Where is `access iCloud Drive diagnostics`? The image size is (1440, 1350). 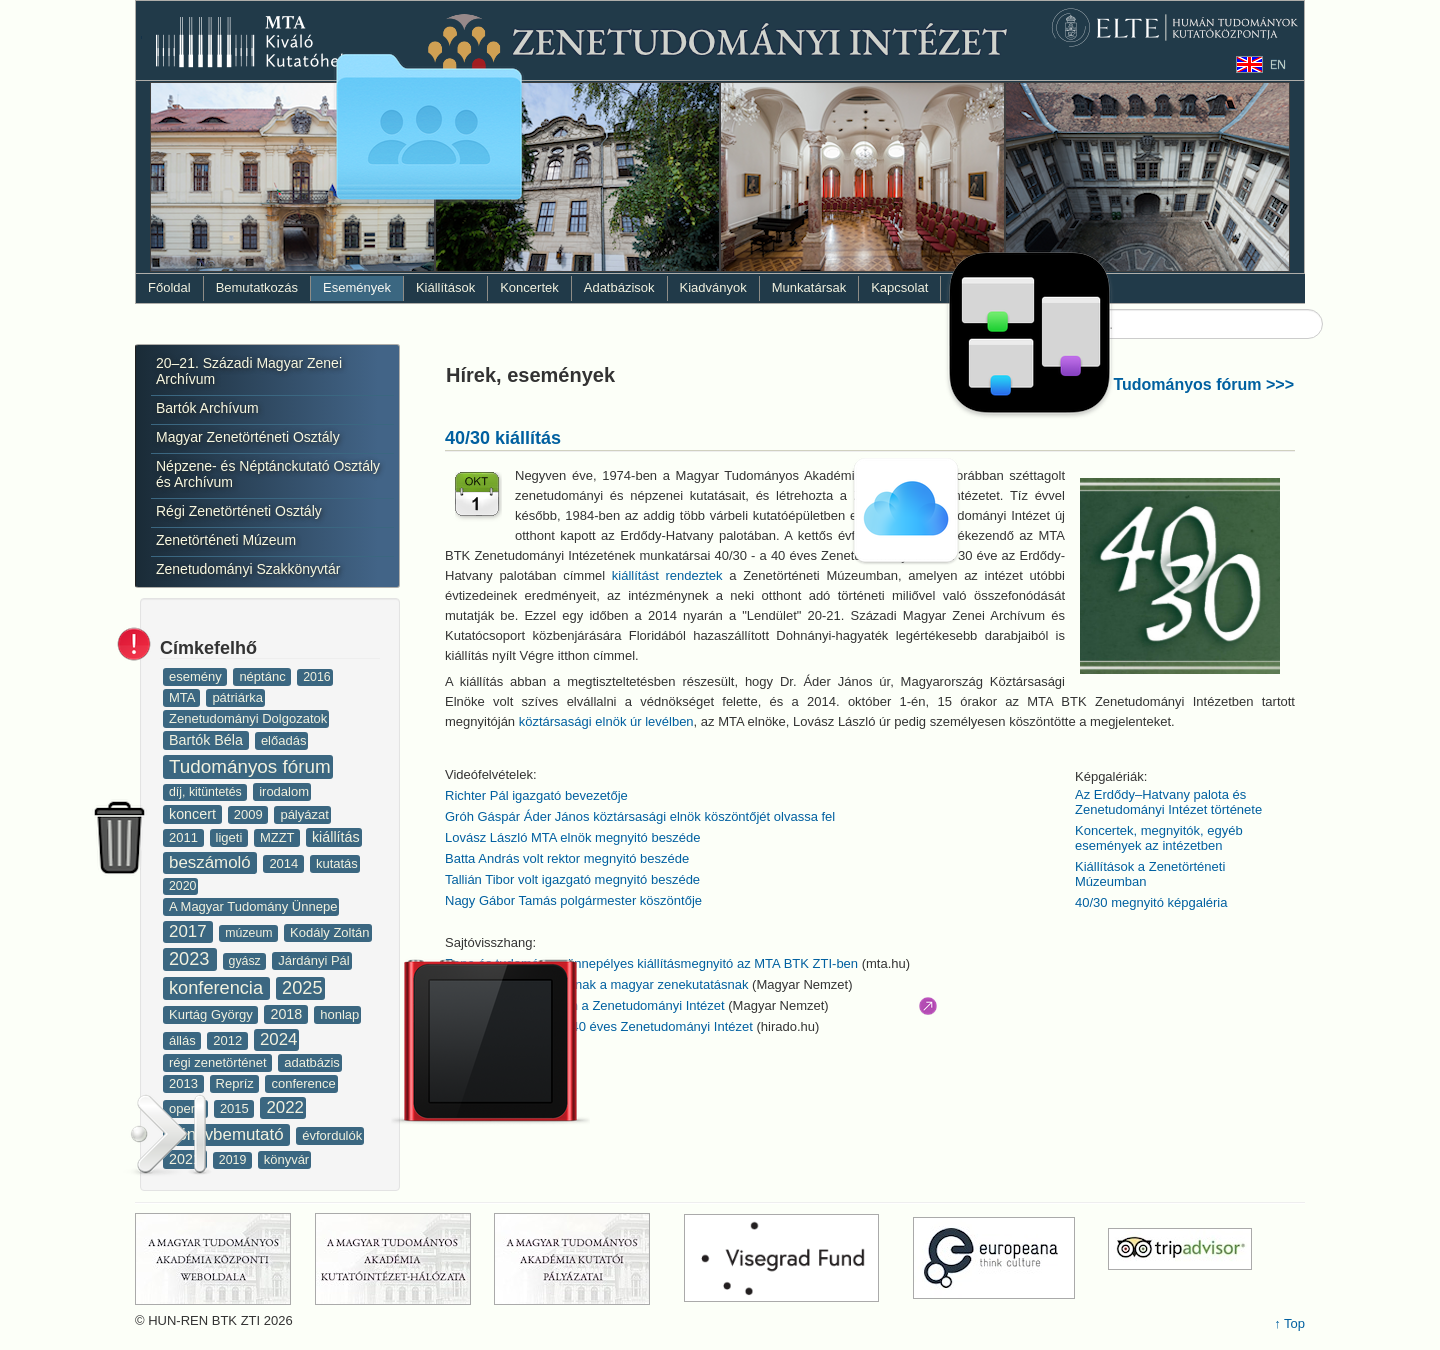
access iCloud Drive diagnostics is located at coordinates (906, 510).